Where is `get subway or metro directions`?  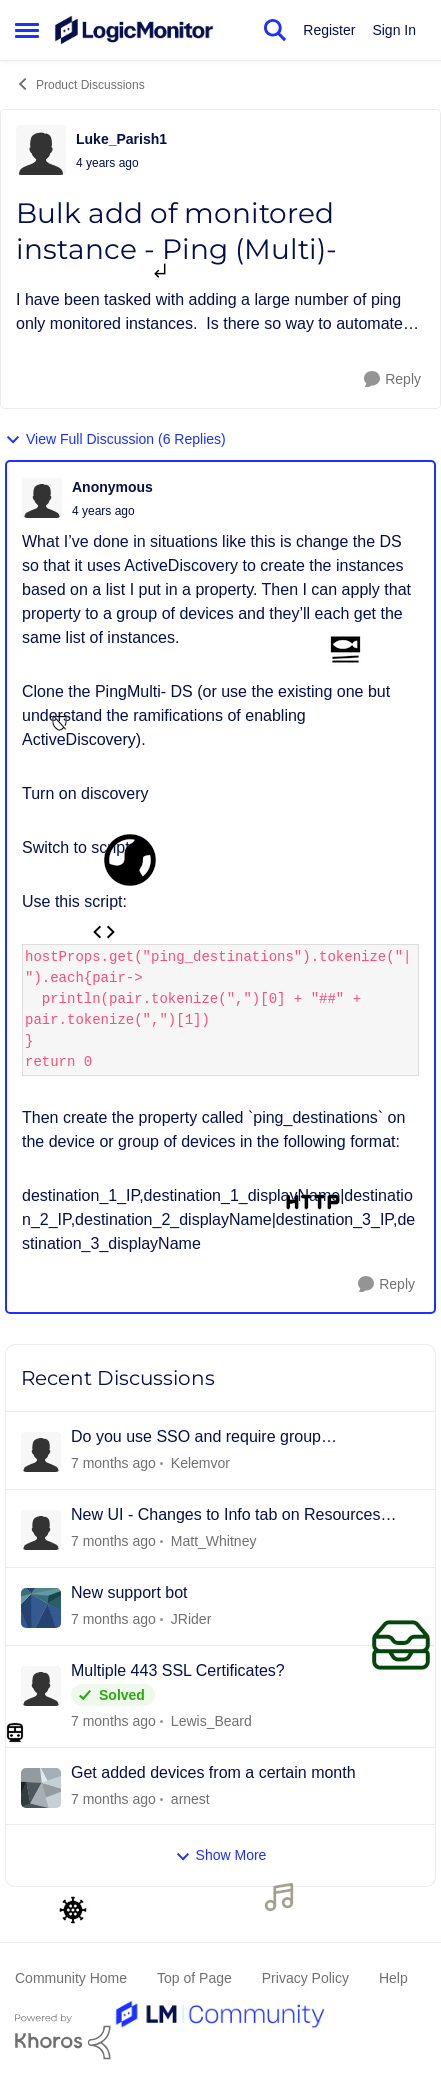
get subway or metro directions is located at coordinates (15, 1733).